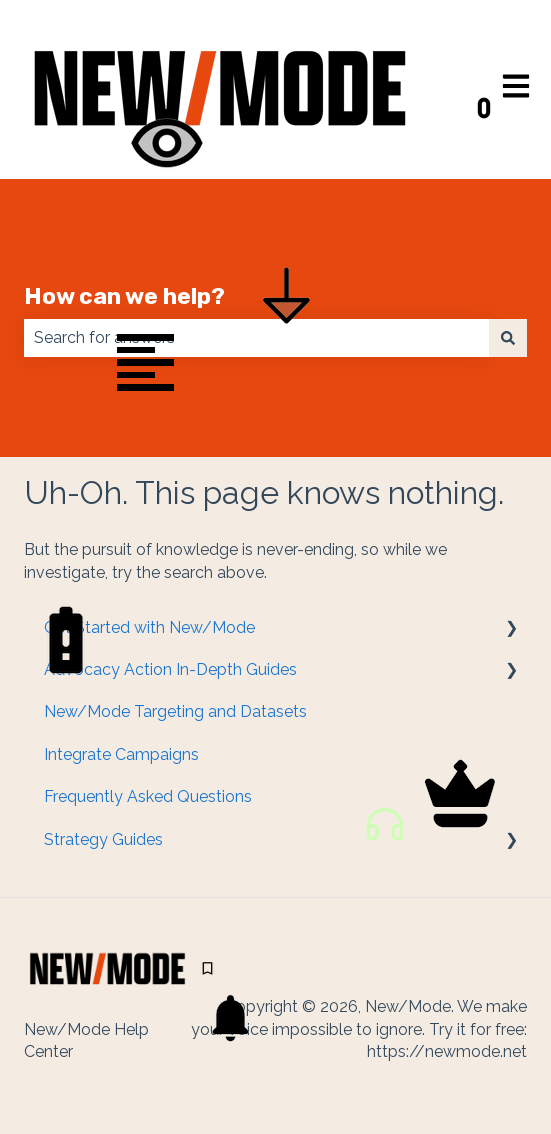  Describe the element at coordinates (66, 640) in the screenshot. I see `indicates low battery warning` at that location.